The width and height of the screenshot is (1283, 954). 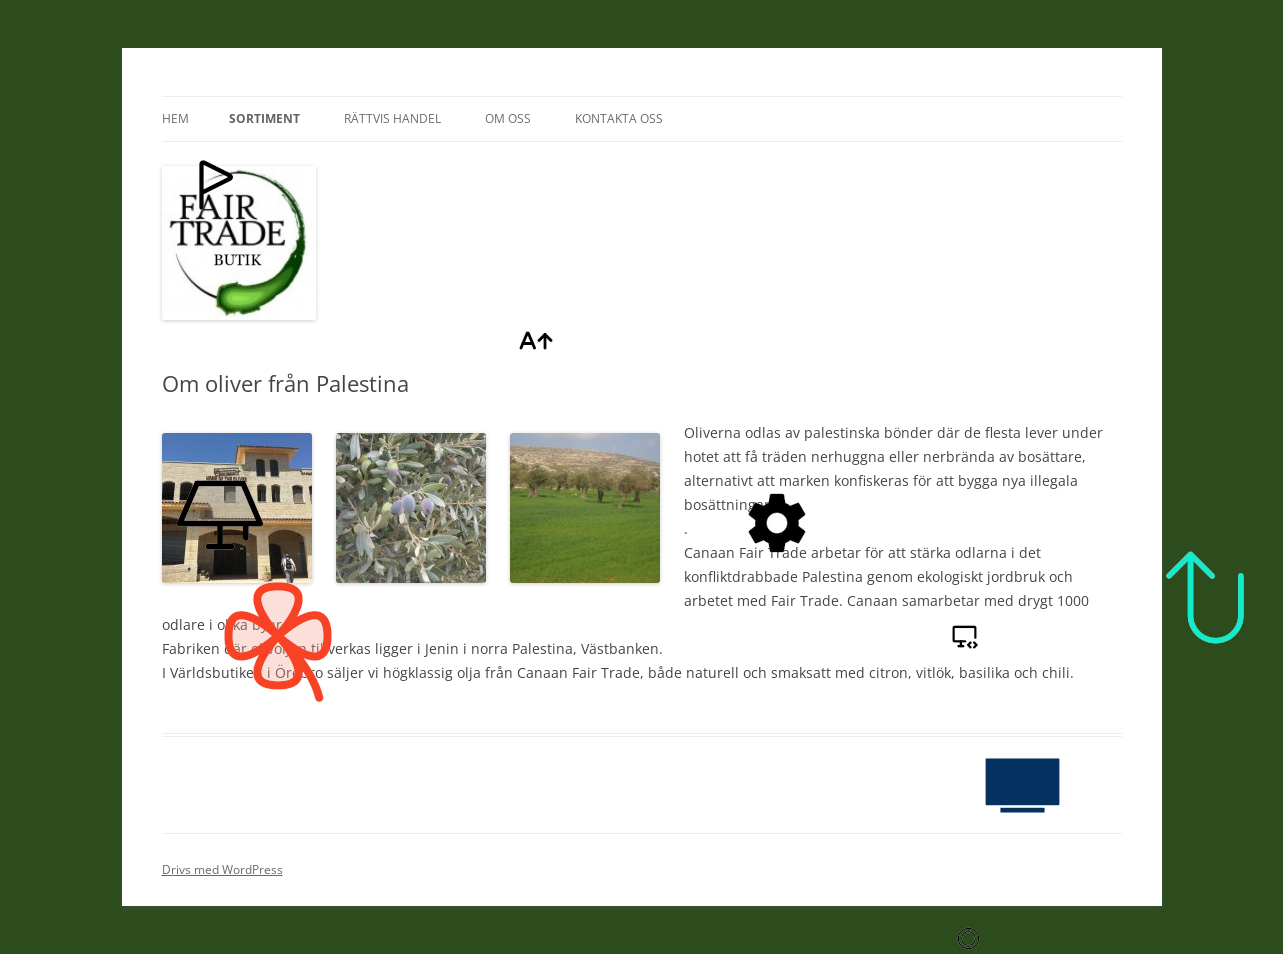 What do you see at coordinates (964, 636) in the screenshot?
I see `access desktop development environment` at bounding box center [964, 636].